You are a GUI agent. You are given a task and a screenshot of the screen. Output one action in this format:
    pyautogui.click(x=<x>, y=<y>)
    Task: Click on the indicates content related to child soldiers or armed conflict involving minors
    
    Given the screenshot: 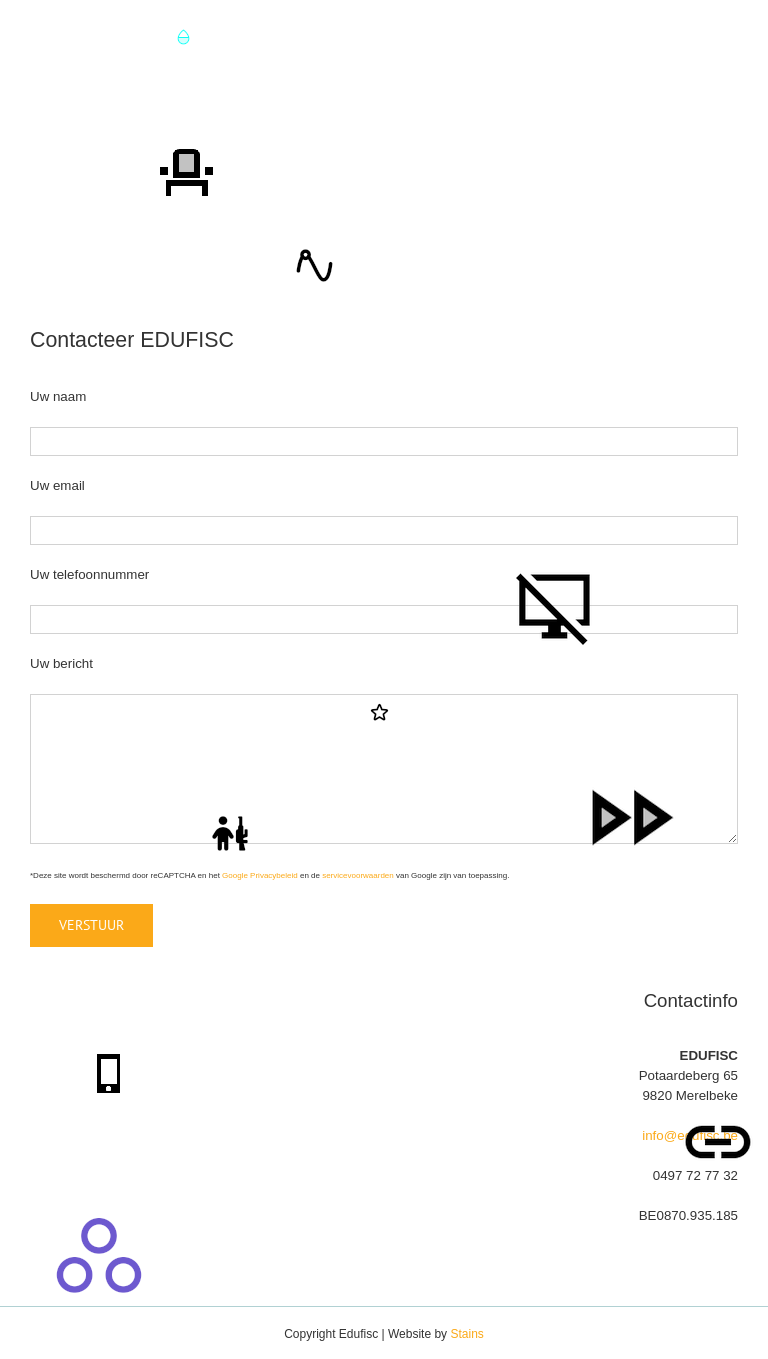 What is the action you would take?
    pyautogui.click(x=230, y=833)
    